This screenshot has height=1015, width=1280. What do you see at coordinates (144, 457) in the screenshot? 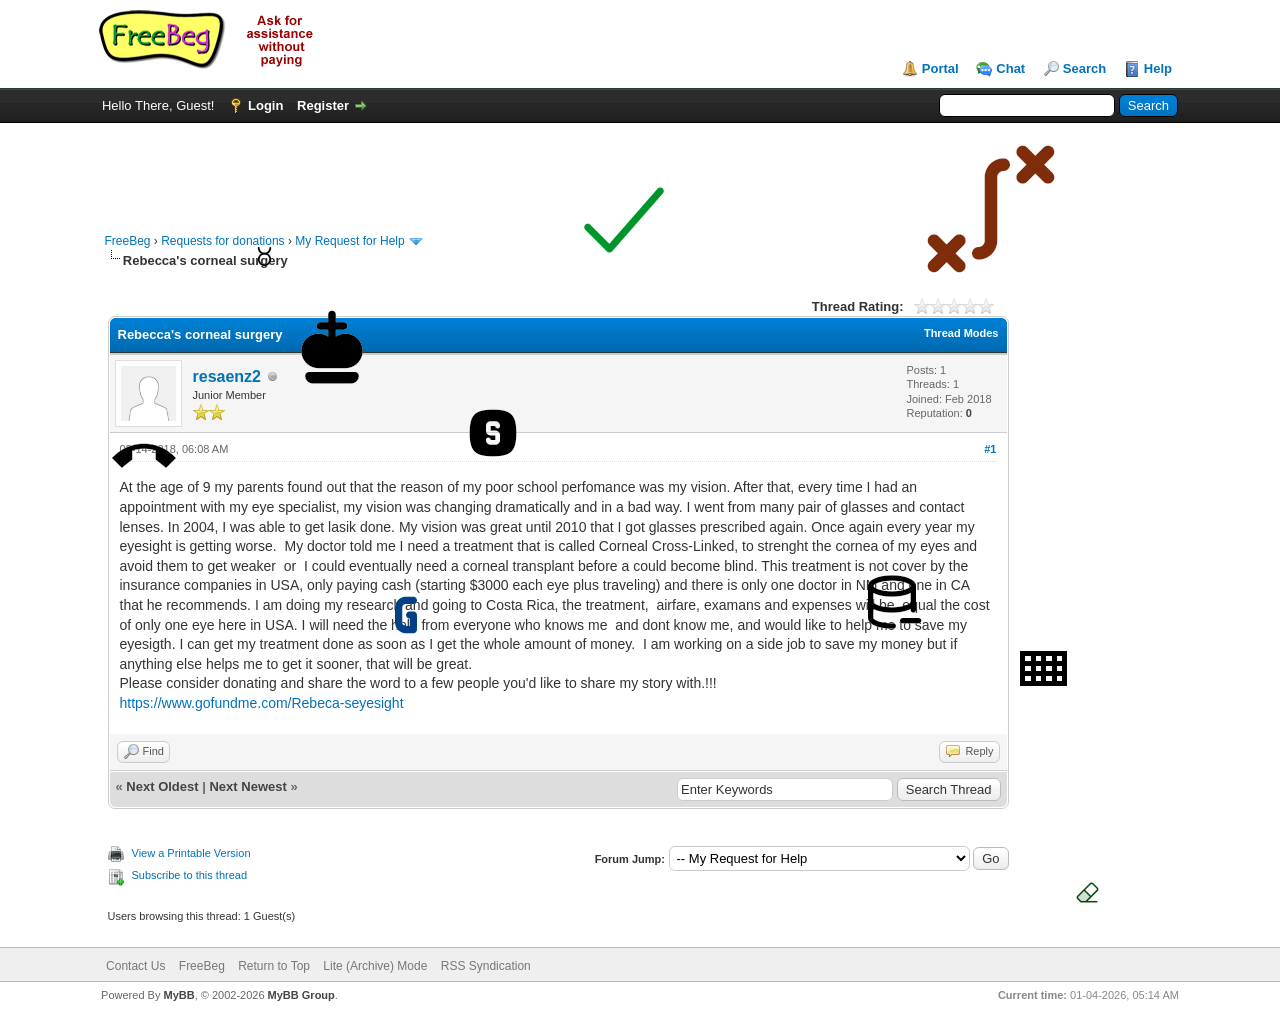
I see `end the current phone call` at bounding box center [144, 457].